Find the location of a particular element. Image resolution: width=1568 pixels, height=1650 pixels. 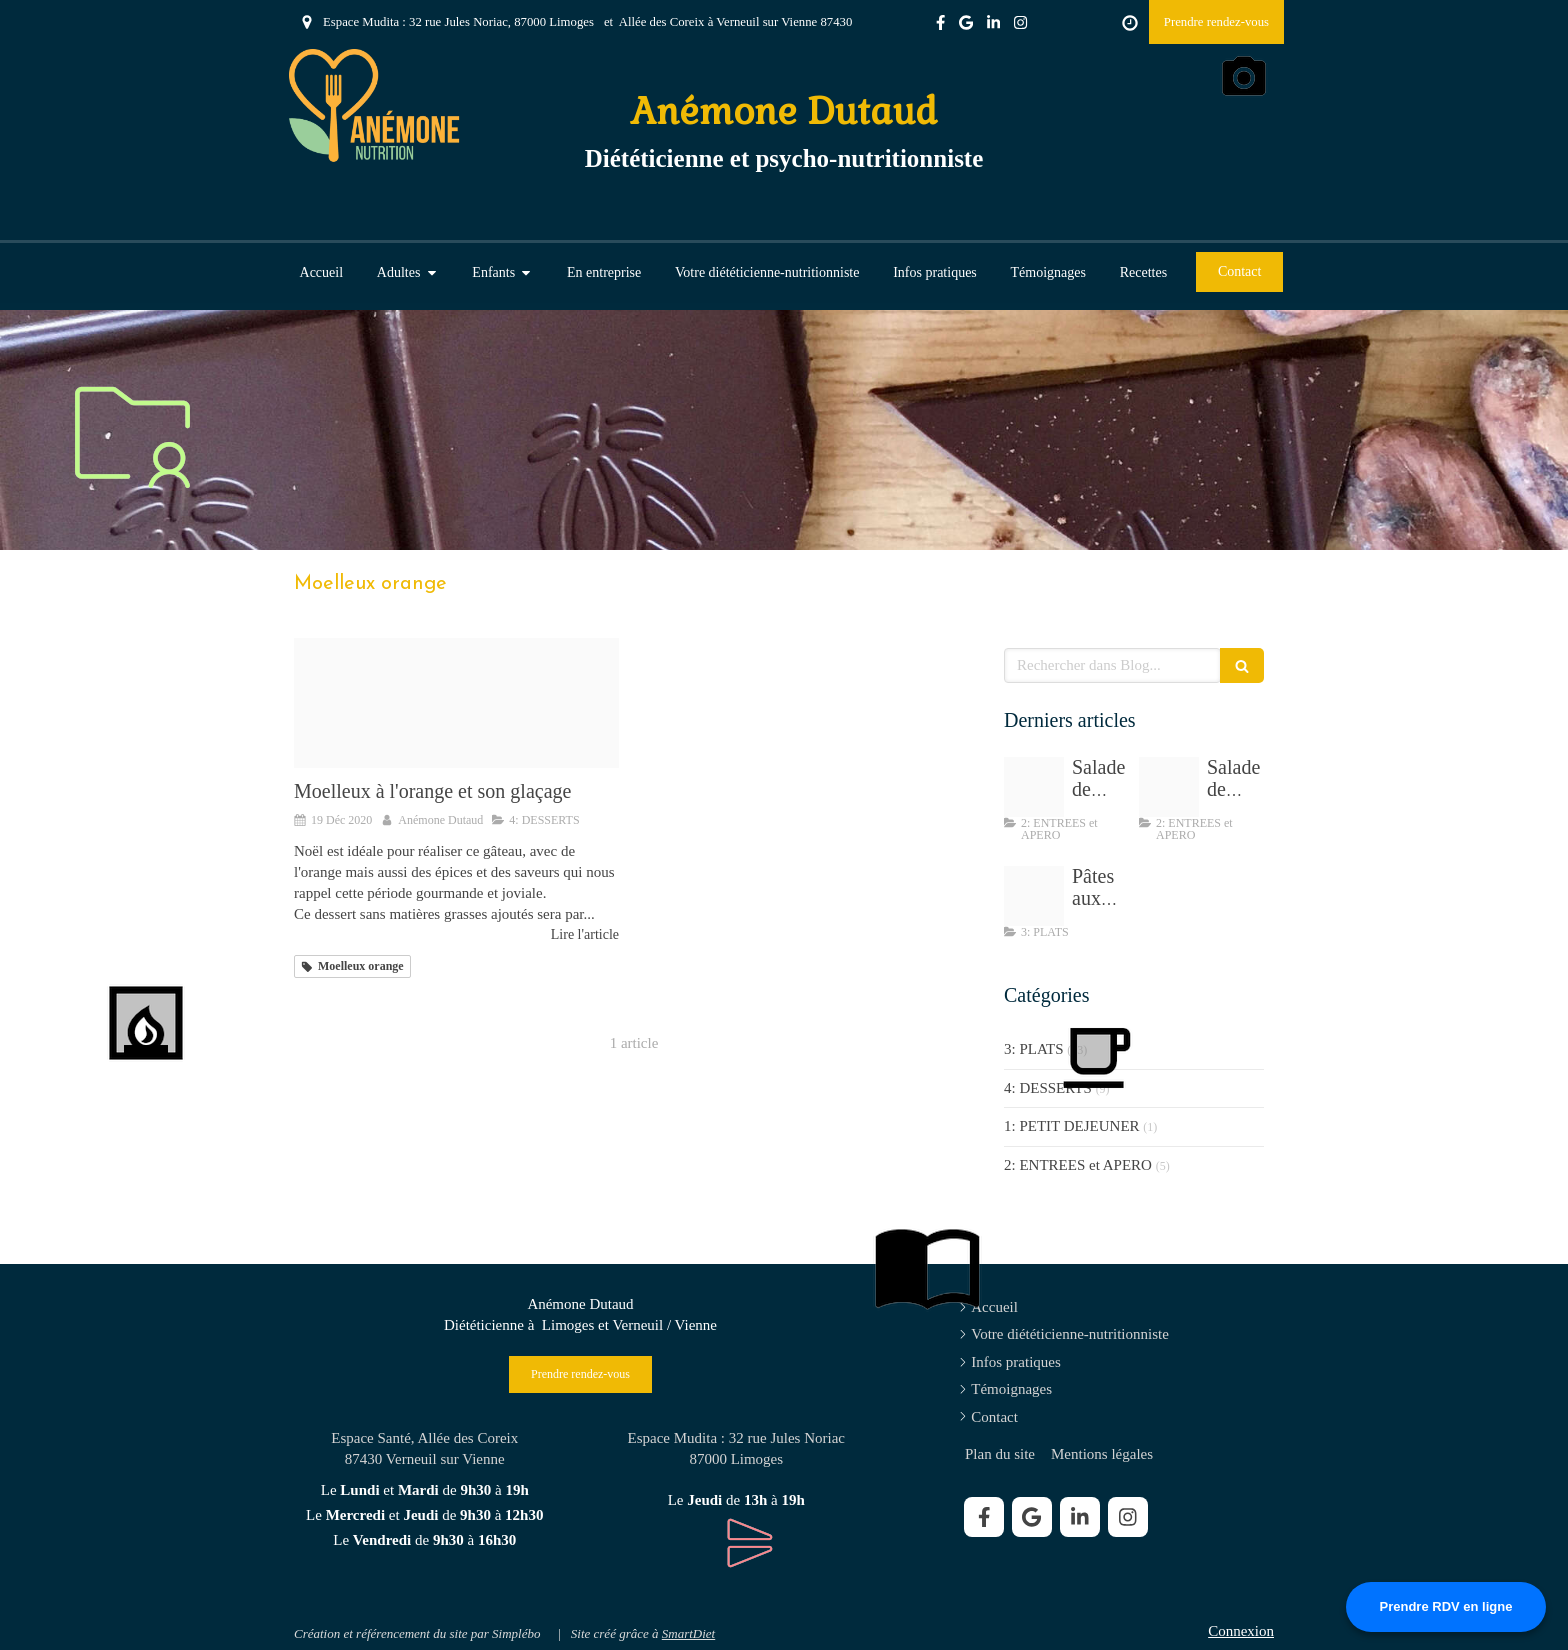

import contacts from address book is located at coordinates (927, 1264).